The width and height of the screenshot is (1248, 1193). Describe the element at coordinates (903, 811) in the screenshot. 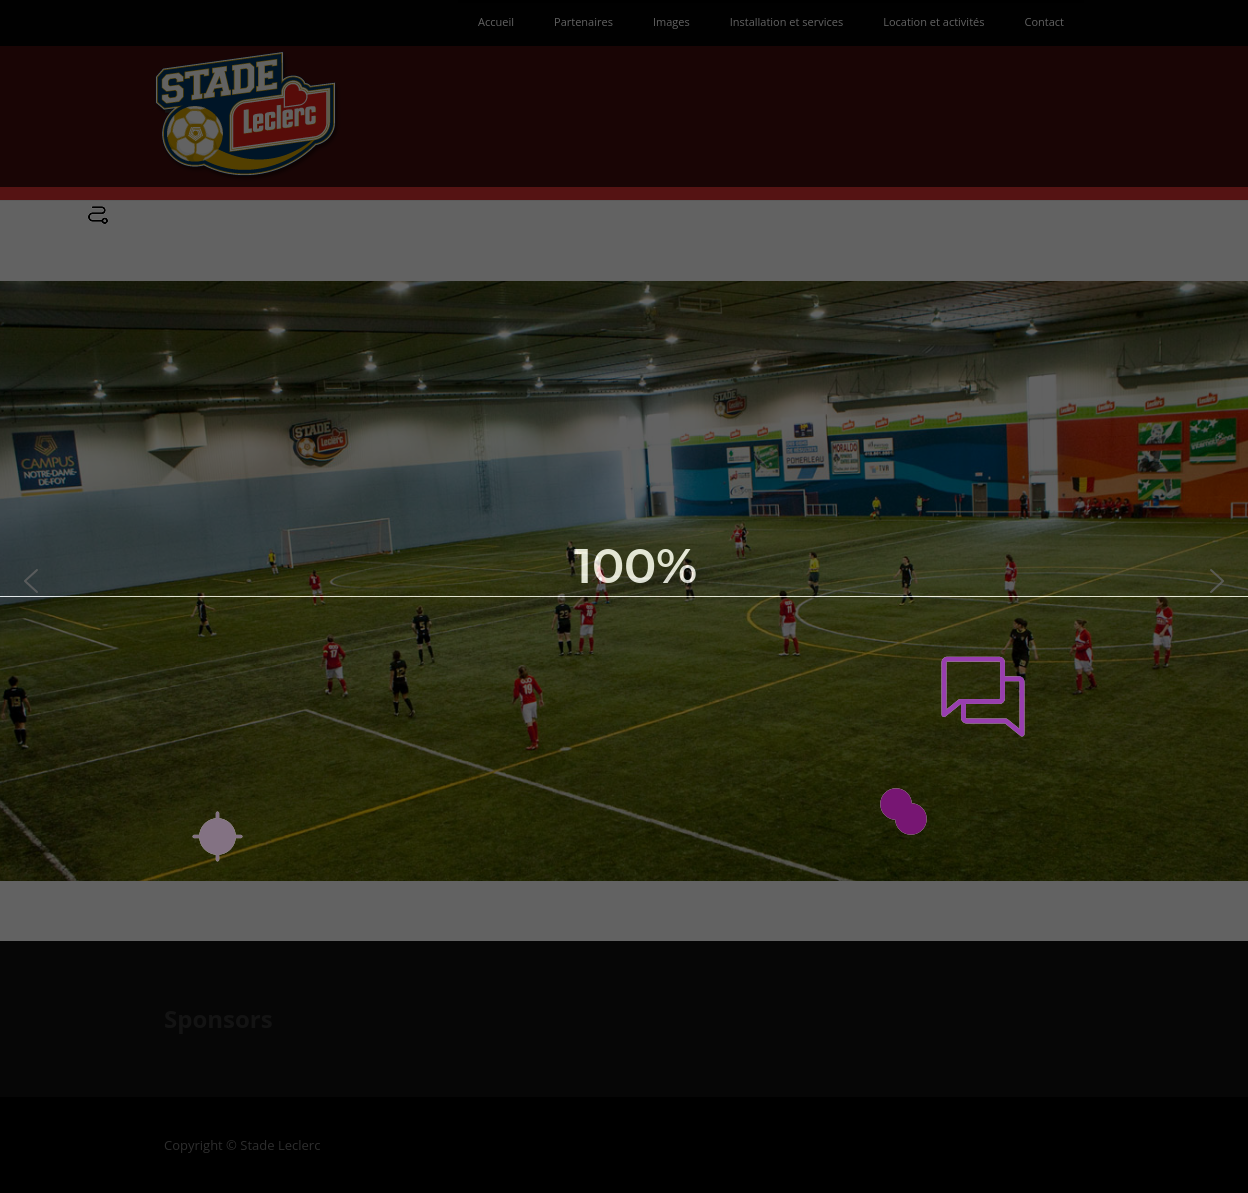

I see `merge or combine selected items` at that location.